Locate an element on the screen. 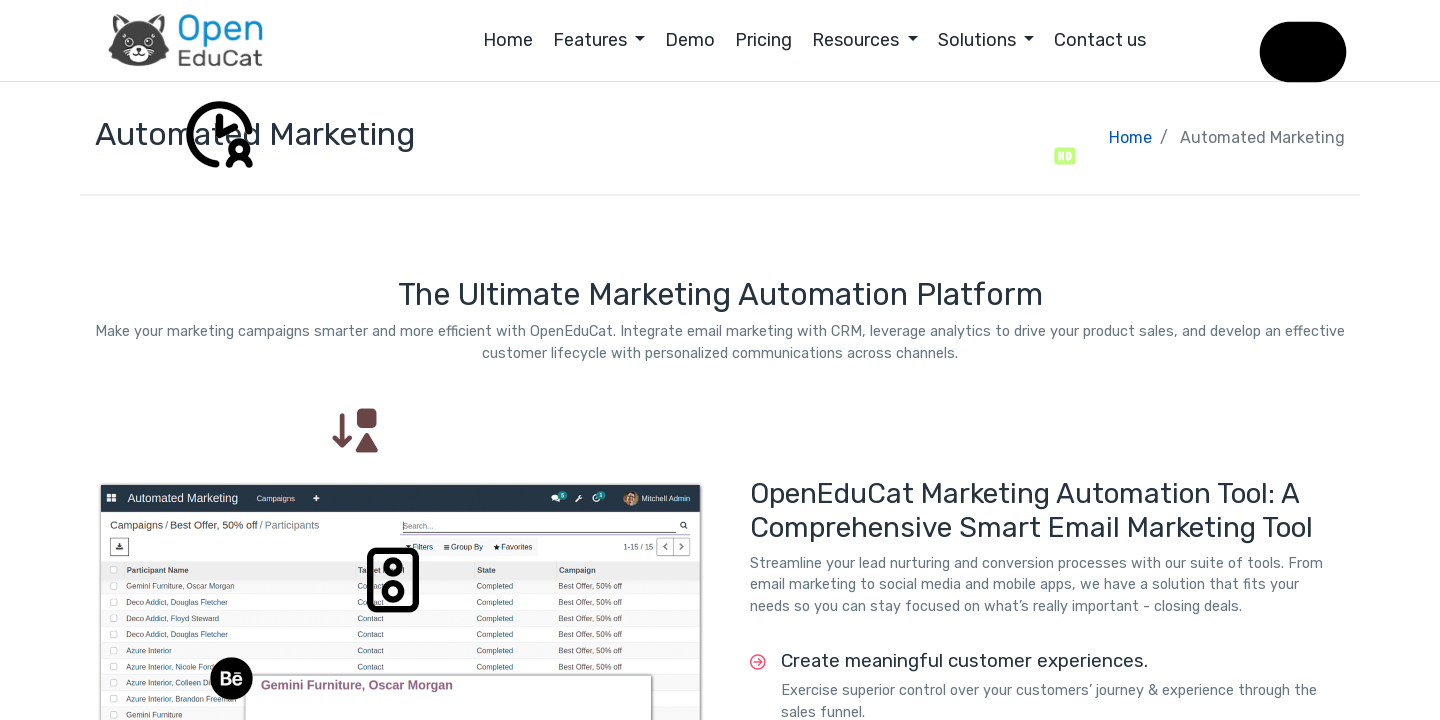 The height and width of the screenshot is (720, 1440). indicates high definition video quality is located at coordinates (1065, 156).